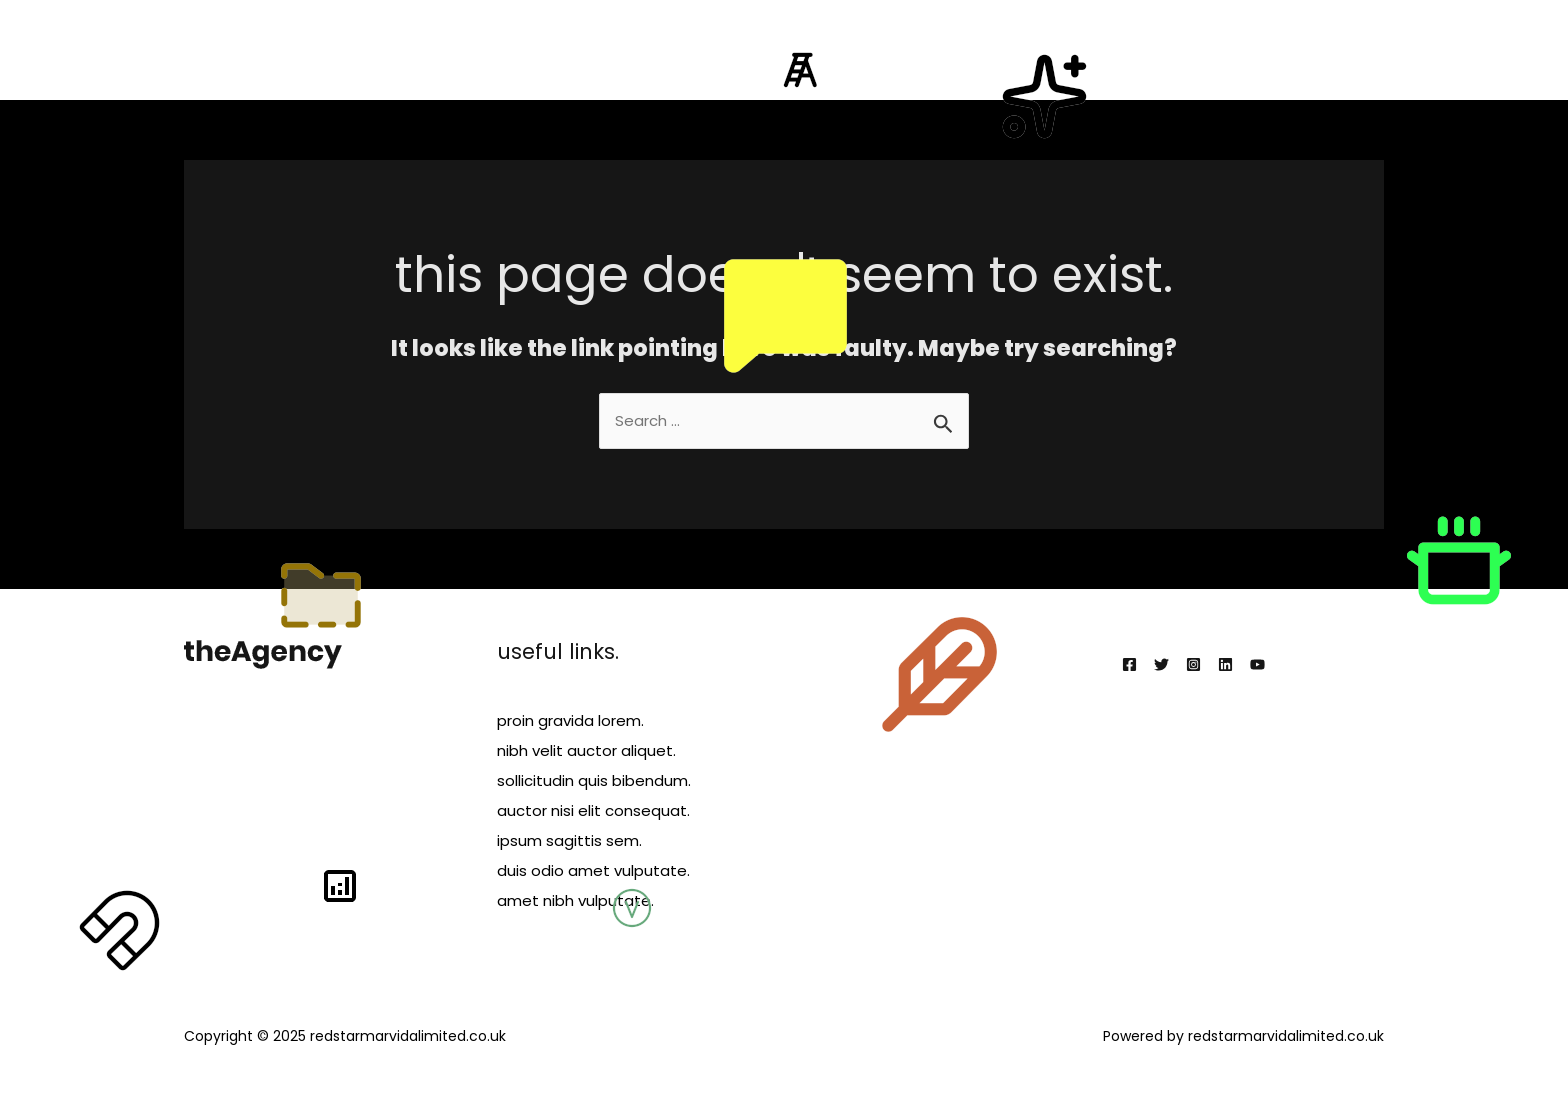 The image size is (1568, 1106). I want to click on create a new folder, so click(321, 594).